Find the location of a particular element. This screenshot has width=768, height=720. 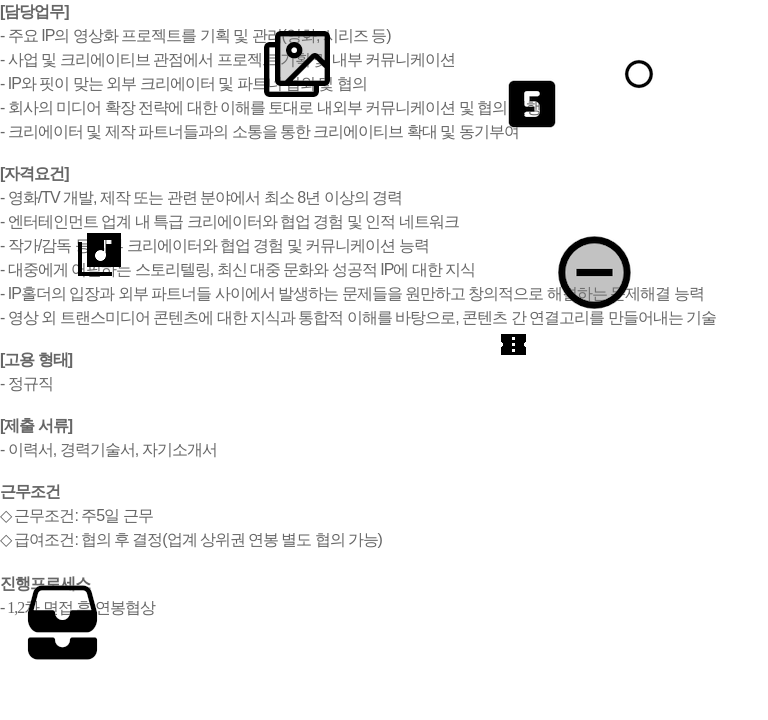

indicates an unselected or inactive radio button option is located at coordinates (639, 74).